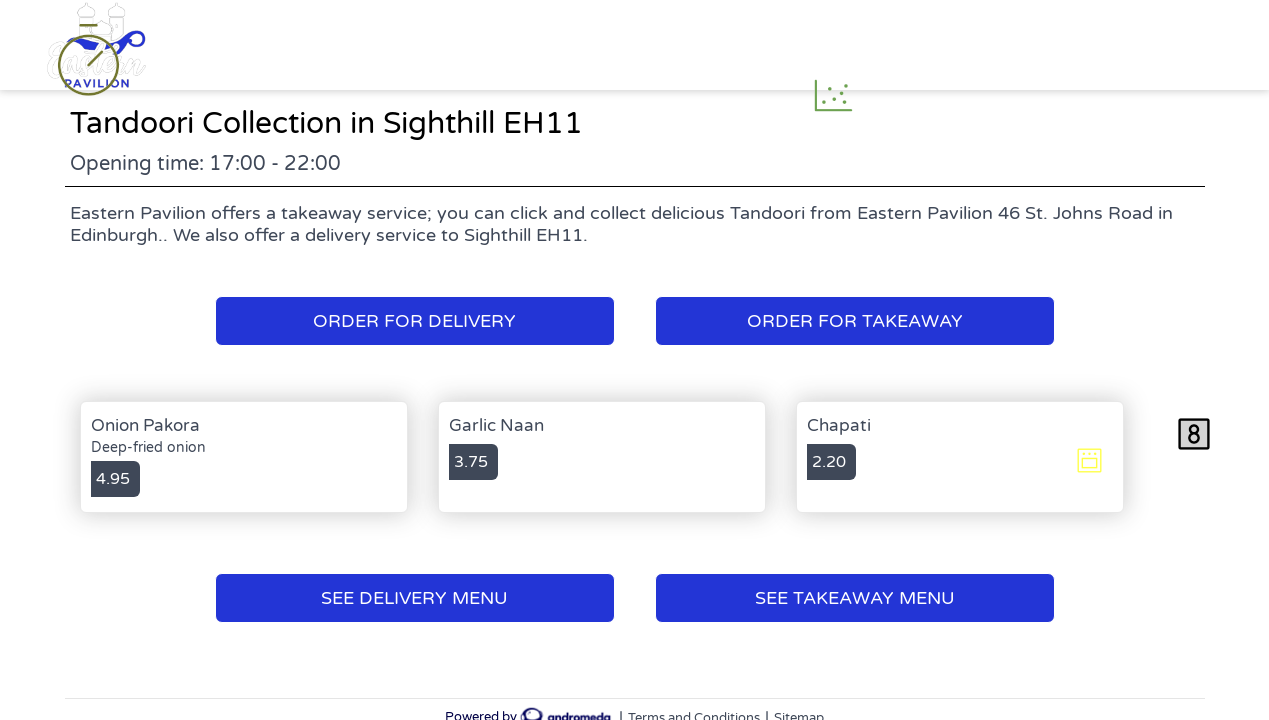 The image size is (1269, 720). I want to click on set a countdown timer, so click(88, 62).